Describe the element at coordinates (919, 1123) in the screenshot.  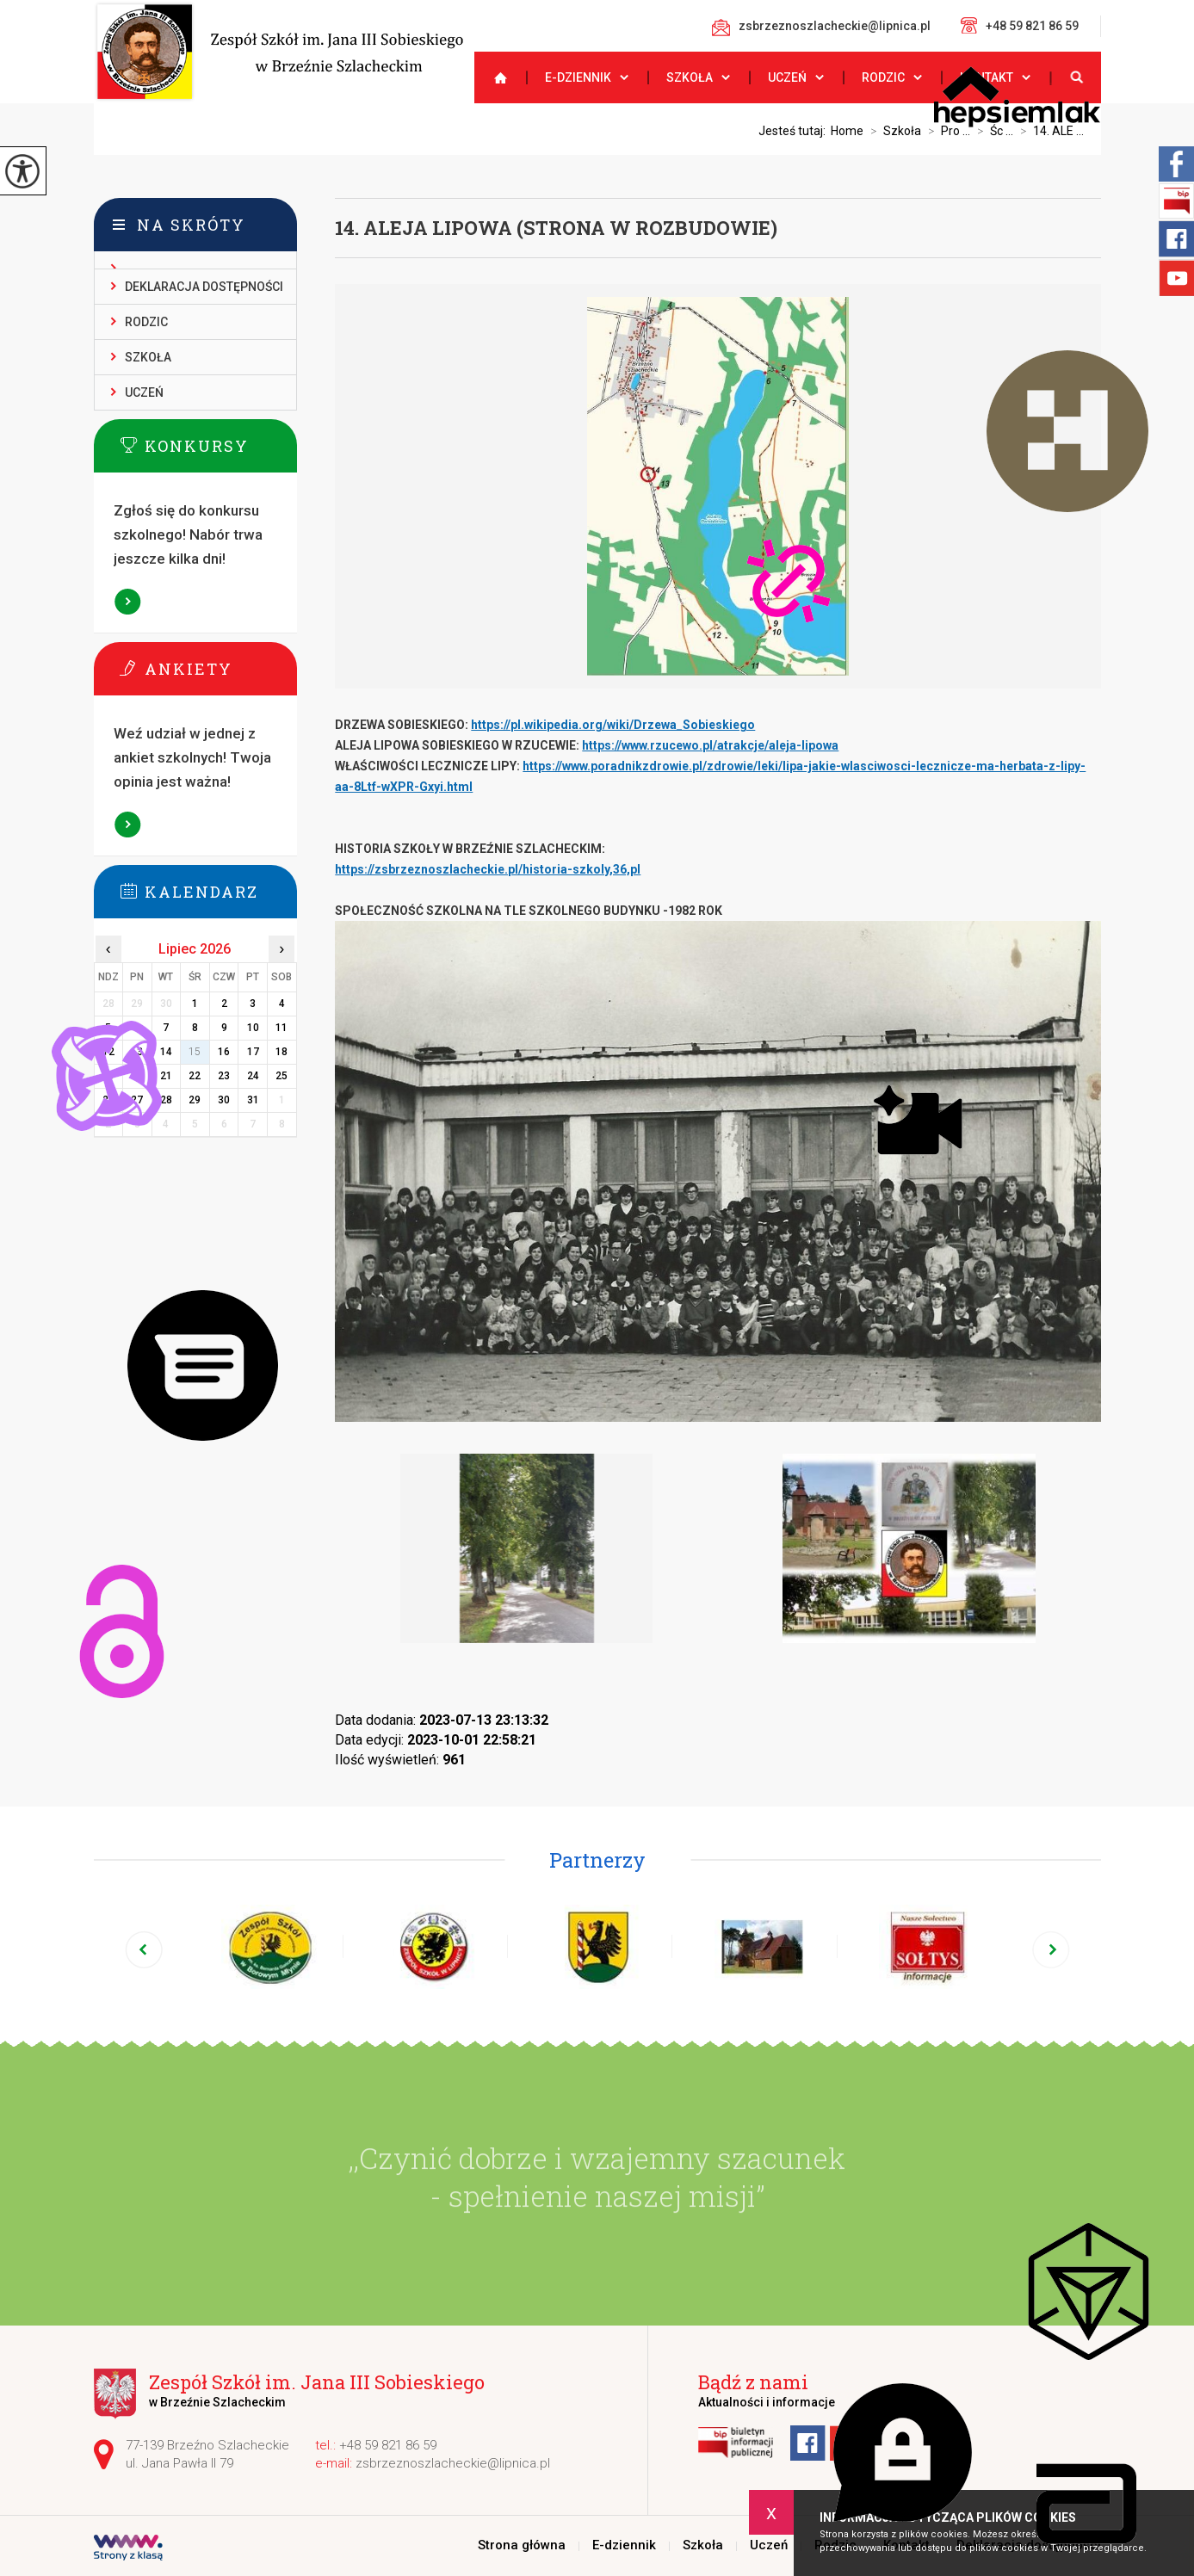
I see `enable AI-powered video features` at that location.